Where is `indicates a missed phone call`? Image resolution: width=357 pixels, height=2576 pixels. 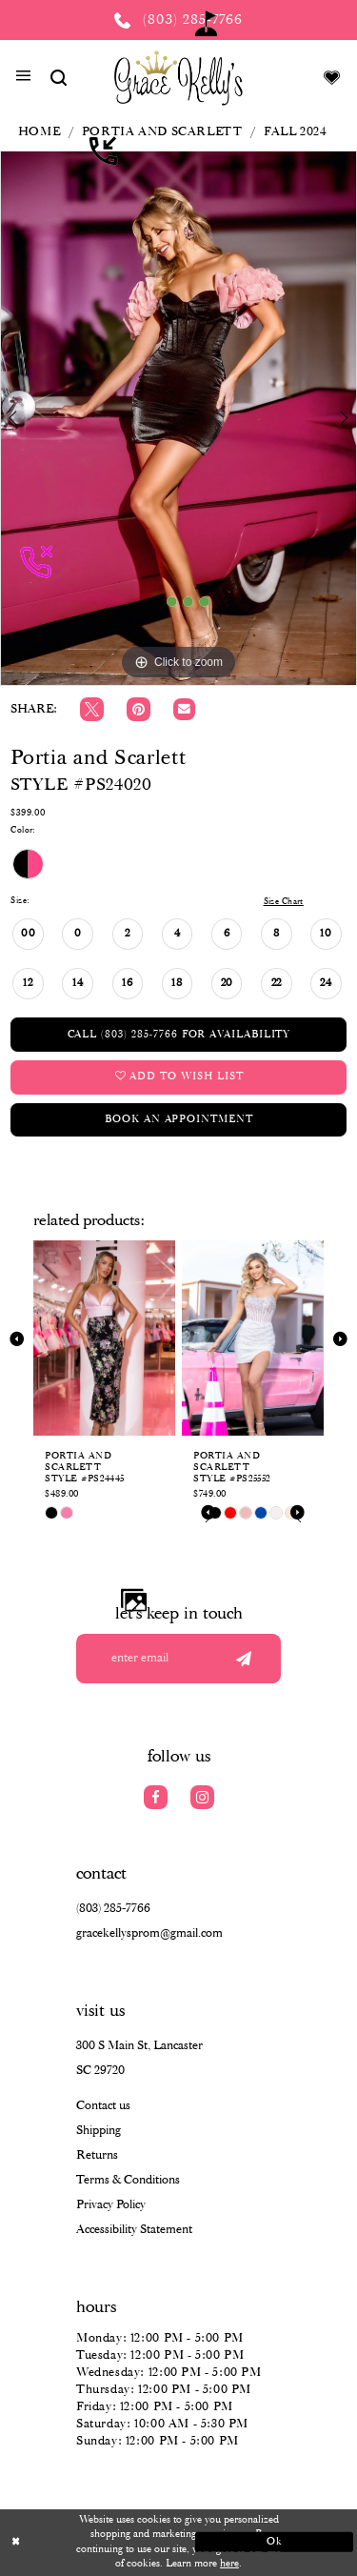
indicates a missed phone call is located at coordinates (35, 562).